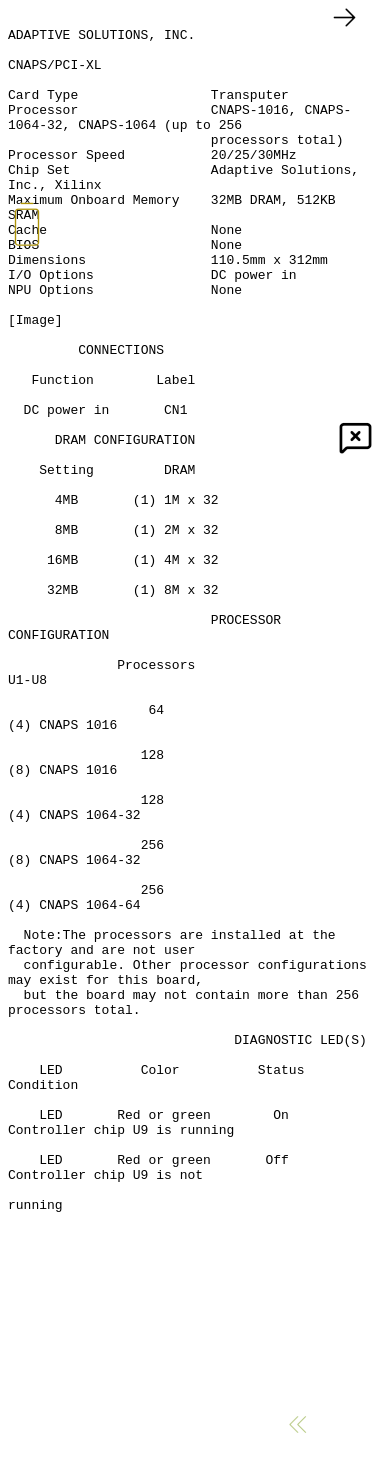 This screenshot has height=1484, width=375. What do you see at coordinates (344, 17) in the screenshot?
I see `navigate to the next item or screen` at bounding box center [344, 17].